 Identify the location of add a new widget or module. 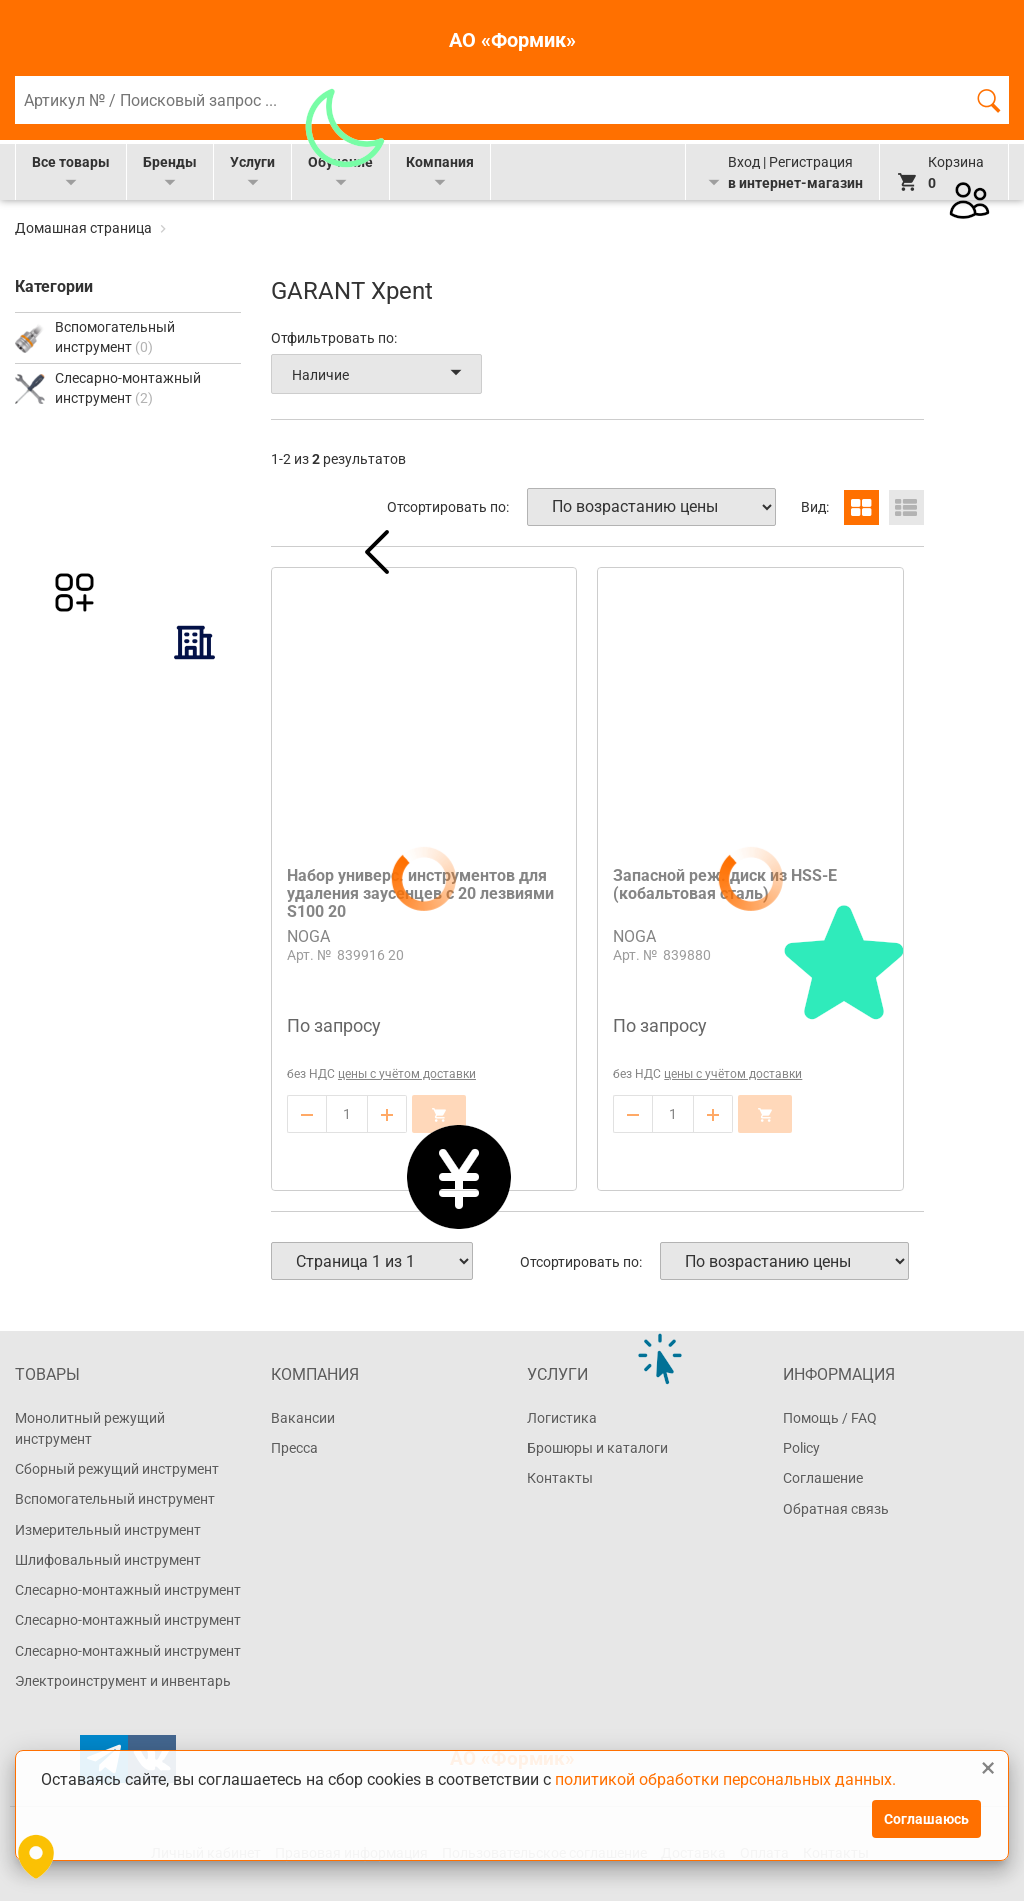
(74, 592).